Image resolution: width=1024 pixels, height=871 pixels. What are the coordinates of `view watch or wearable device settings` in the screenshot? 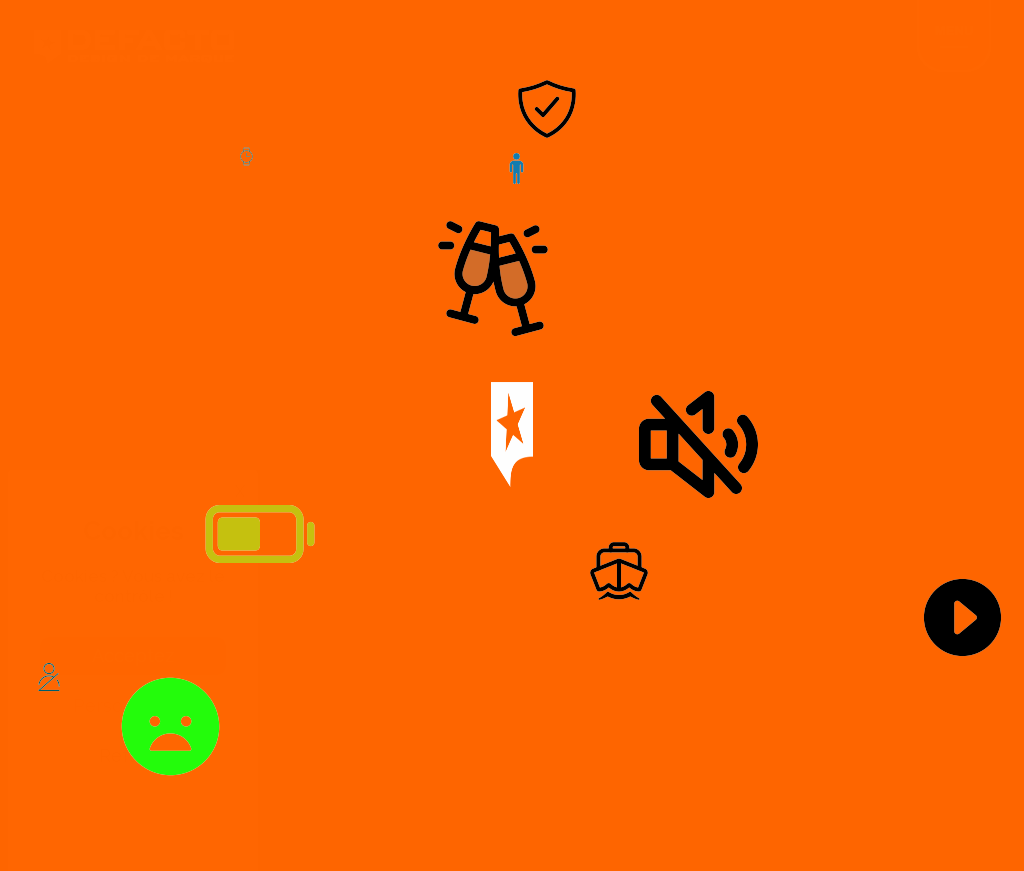 It's located at (246, 156).